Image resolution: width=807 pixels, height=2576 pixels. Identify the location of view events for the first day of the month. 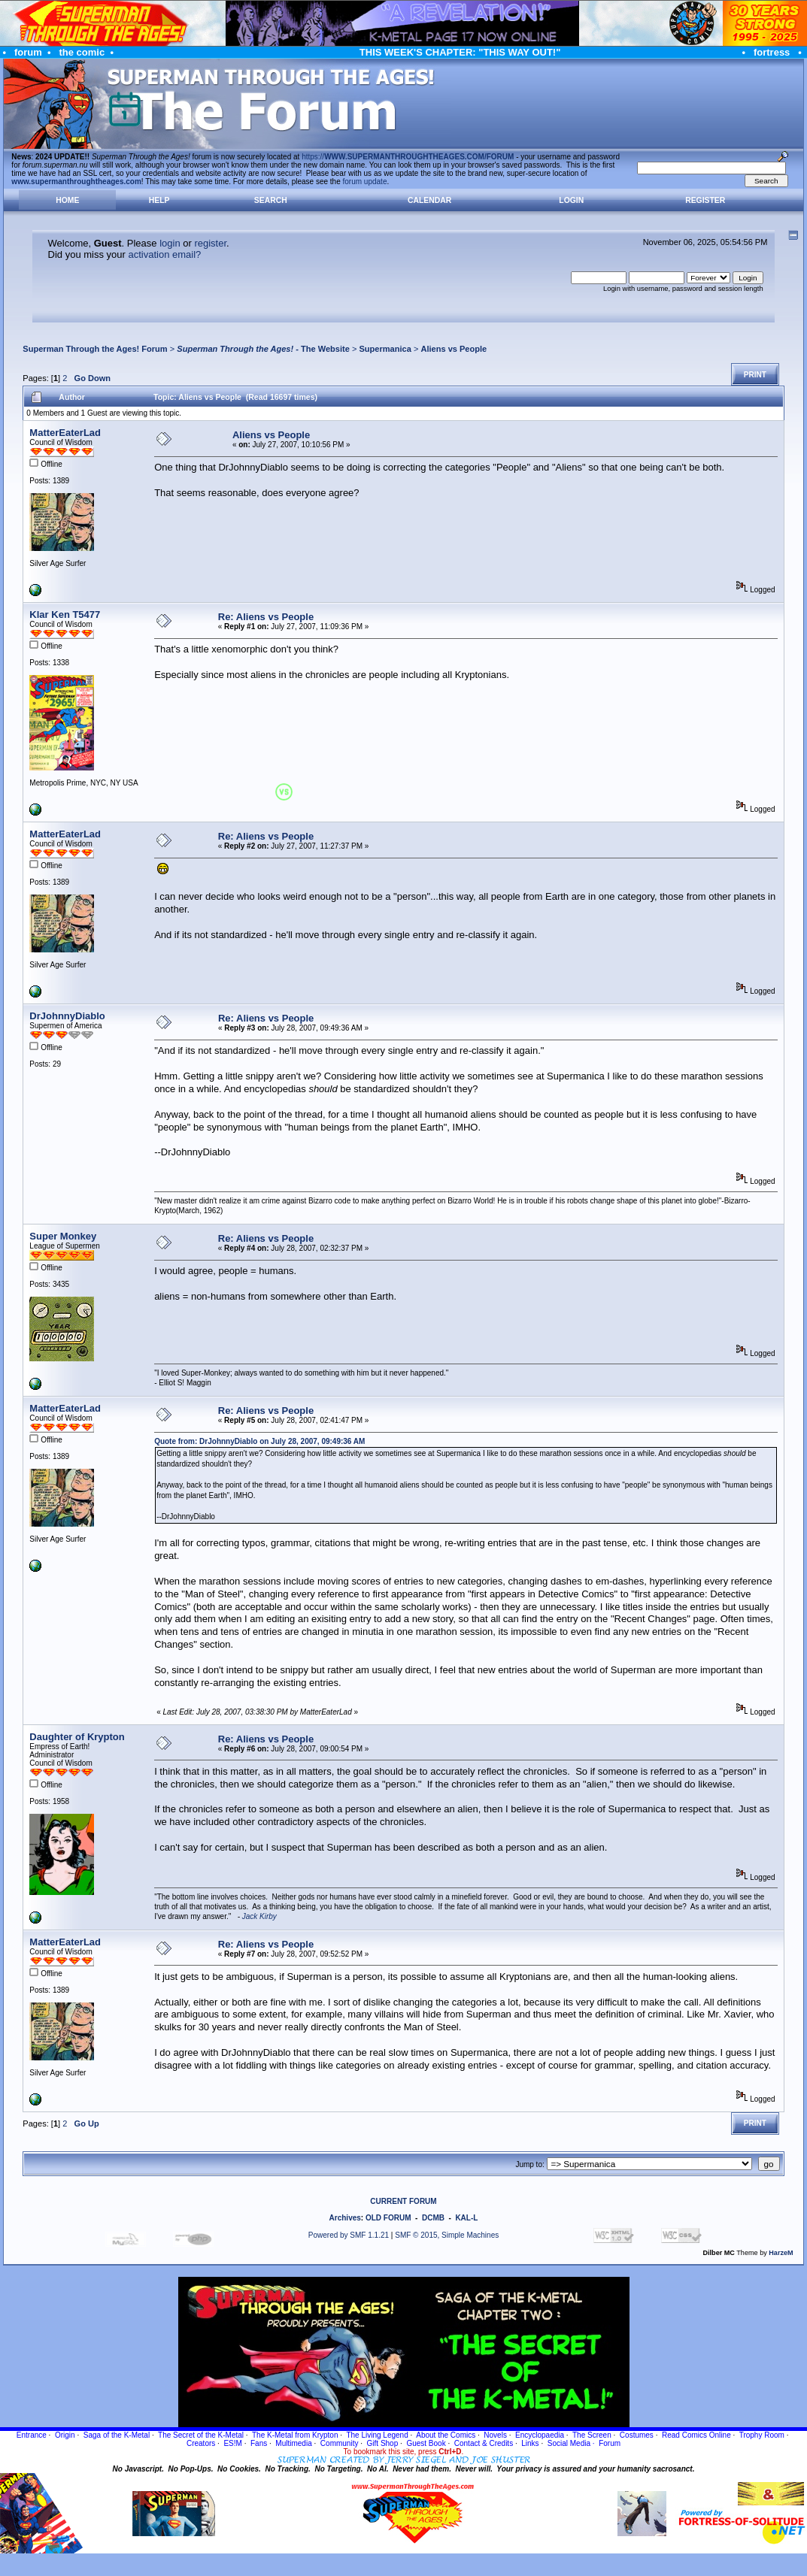
(125, 109).